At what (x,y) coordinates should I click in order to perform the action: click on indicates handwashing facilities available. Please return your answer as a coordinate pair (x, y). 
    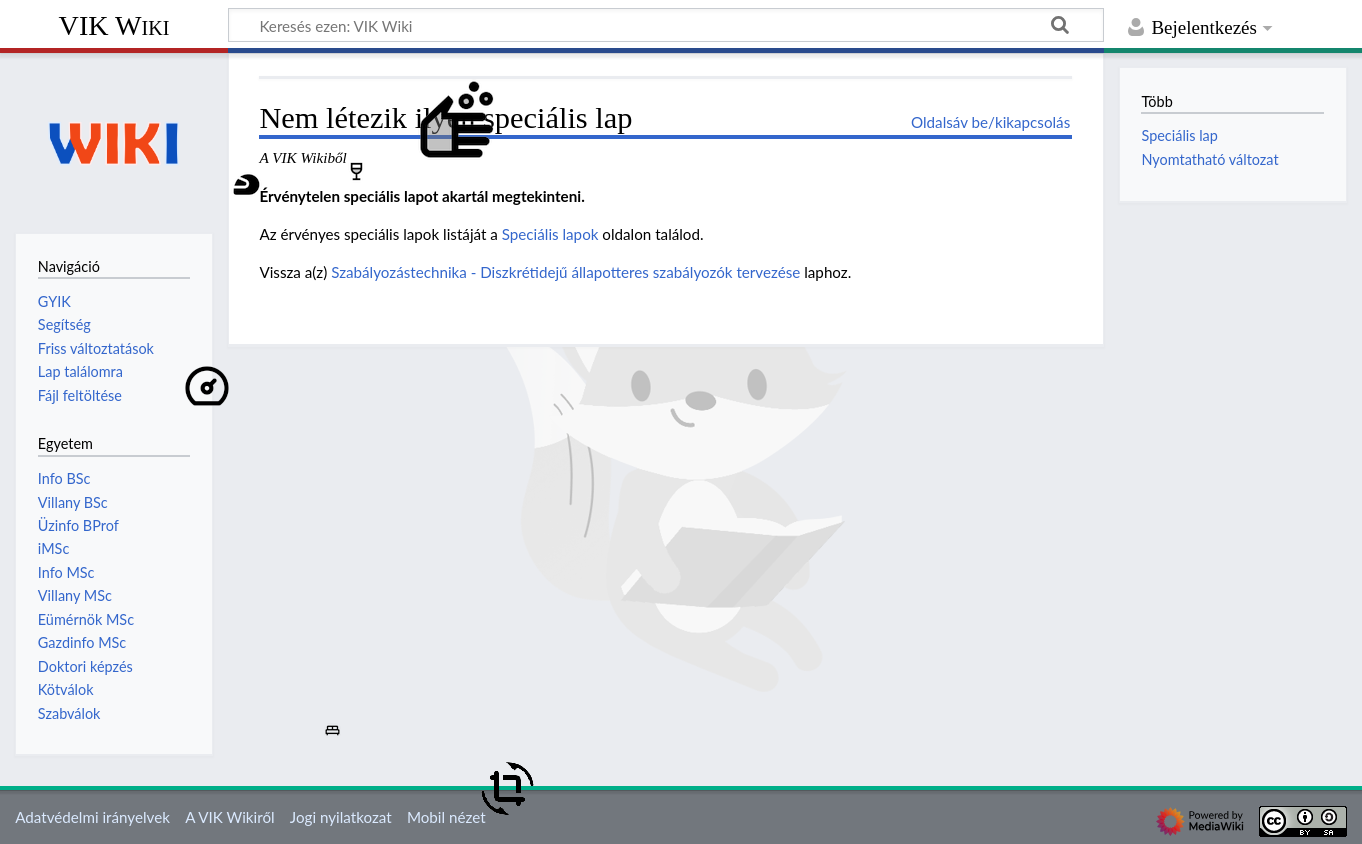
    Looking at the image, I should click on (458, 119).